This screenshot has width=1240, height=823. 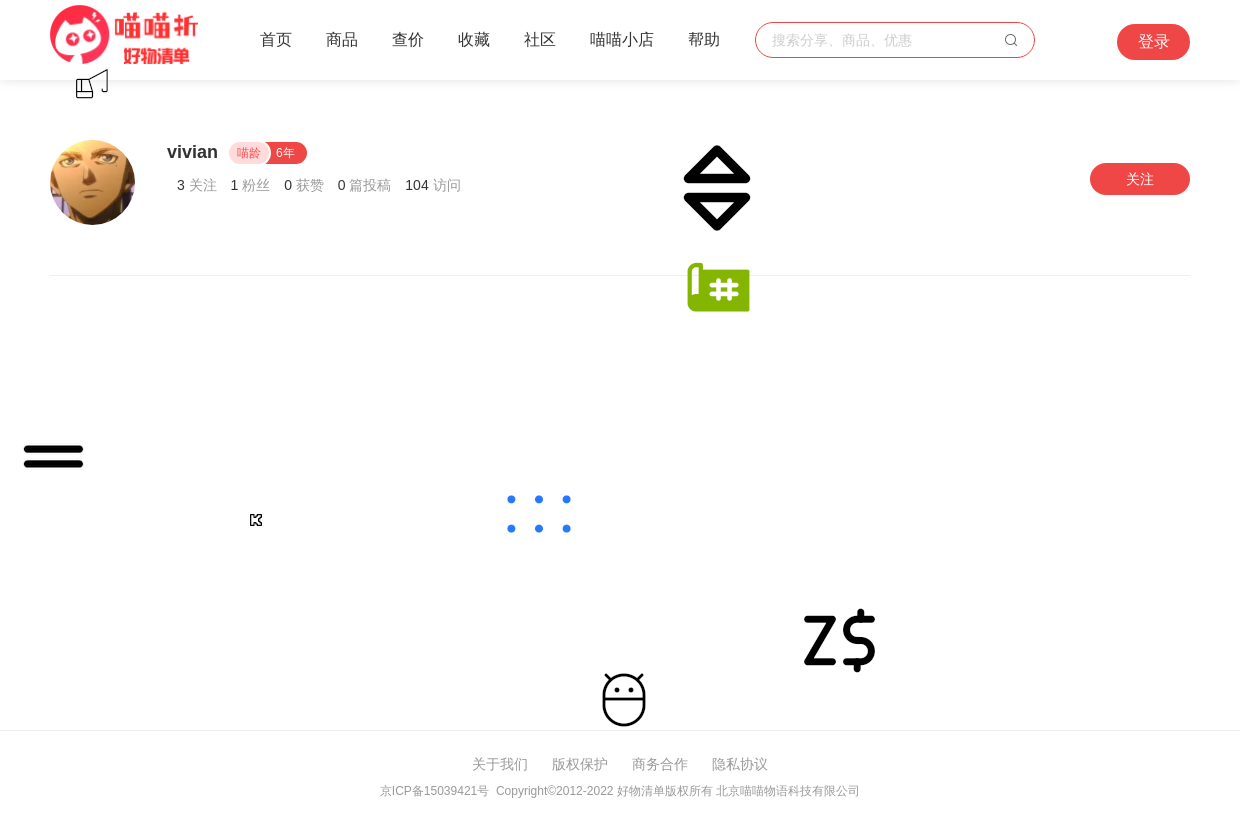 What do you see at coordinates (717, 188) in the screenshot?
I see `expand or collapse a dropdown menu` at bounding box center [717, 188].